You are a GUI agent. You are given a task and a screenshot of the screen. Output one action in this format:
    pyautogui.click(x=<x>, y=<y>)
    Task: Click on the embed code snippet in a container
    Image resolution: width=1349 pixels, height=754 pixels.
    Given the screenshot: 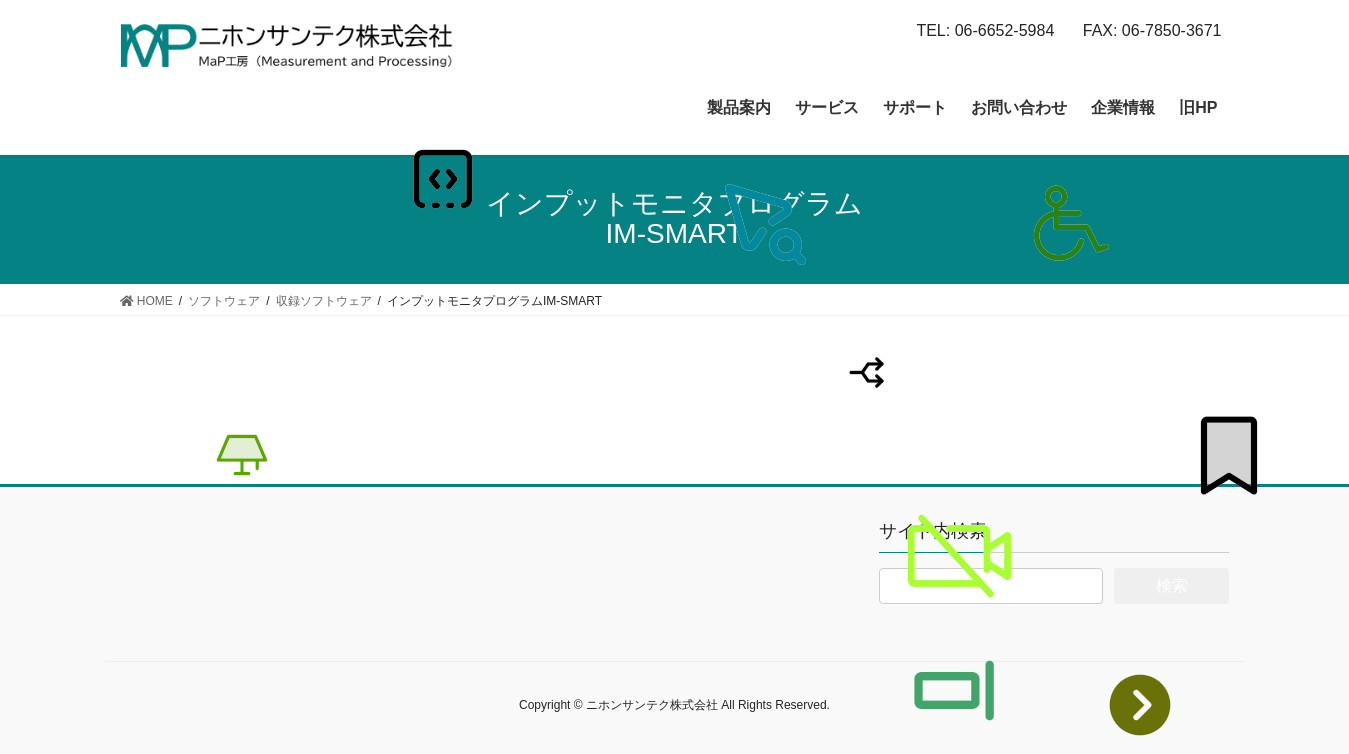 What is the action you would take?
    pyautogui.click(x=443, y=179)
    